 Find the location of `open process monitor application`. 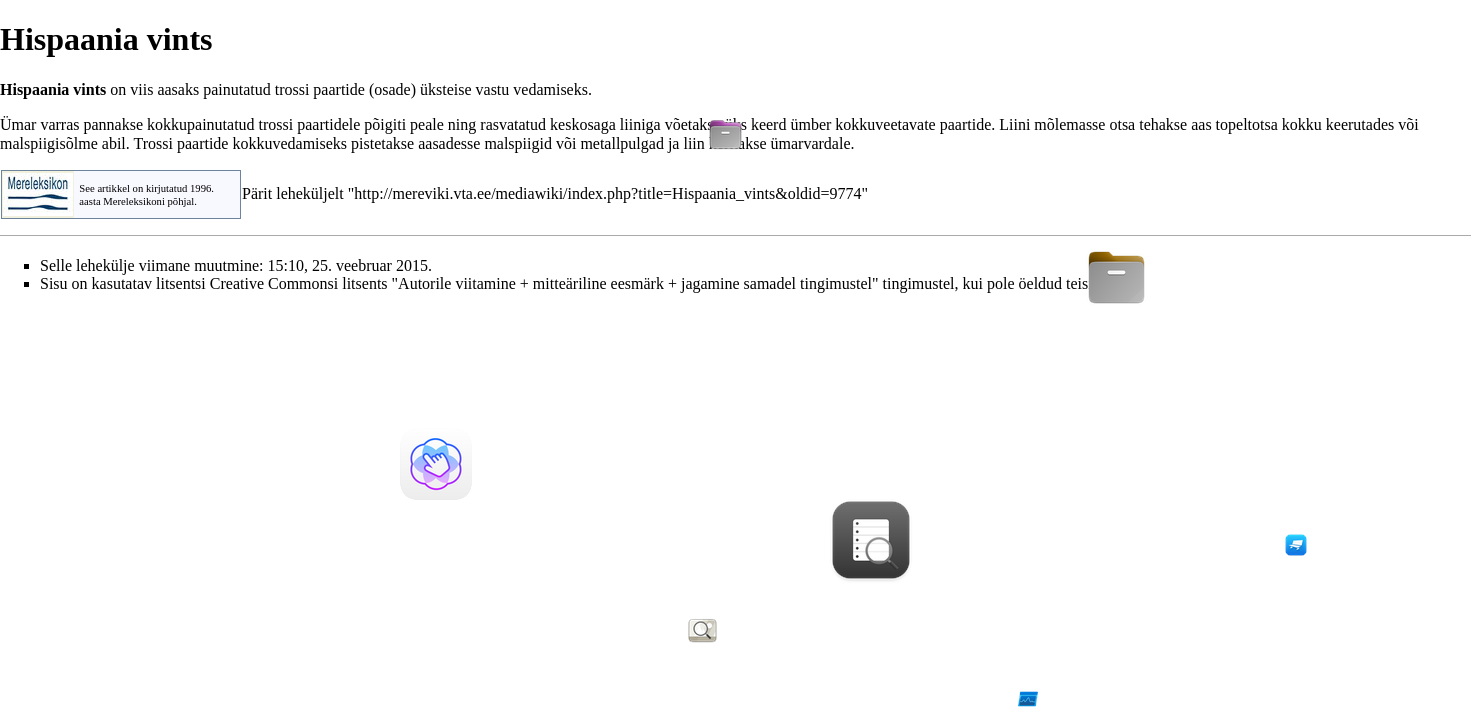

open process monitor application is located at coordinates (1028, 699).